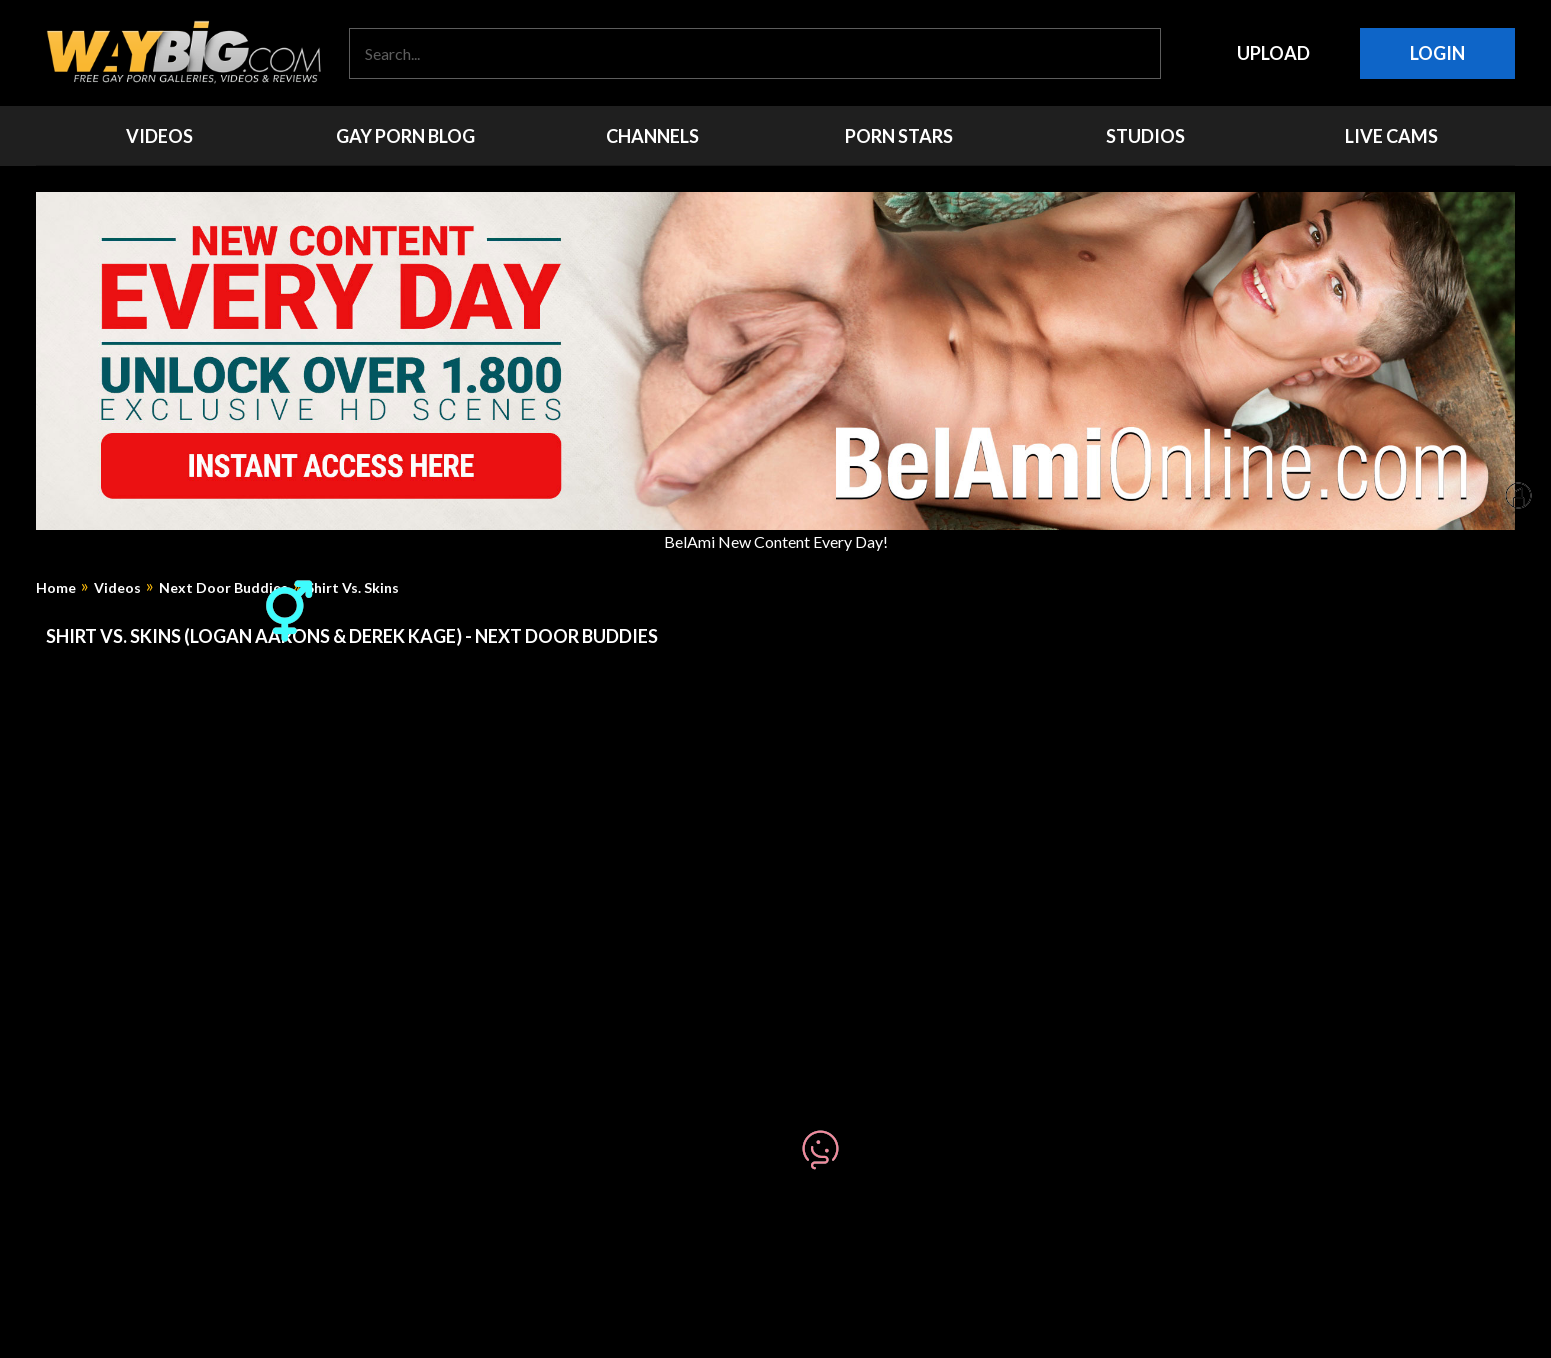  I want to click on highlight or mark selected text, so click(1518, 495).